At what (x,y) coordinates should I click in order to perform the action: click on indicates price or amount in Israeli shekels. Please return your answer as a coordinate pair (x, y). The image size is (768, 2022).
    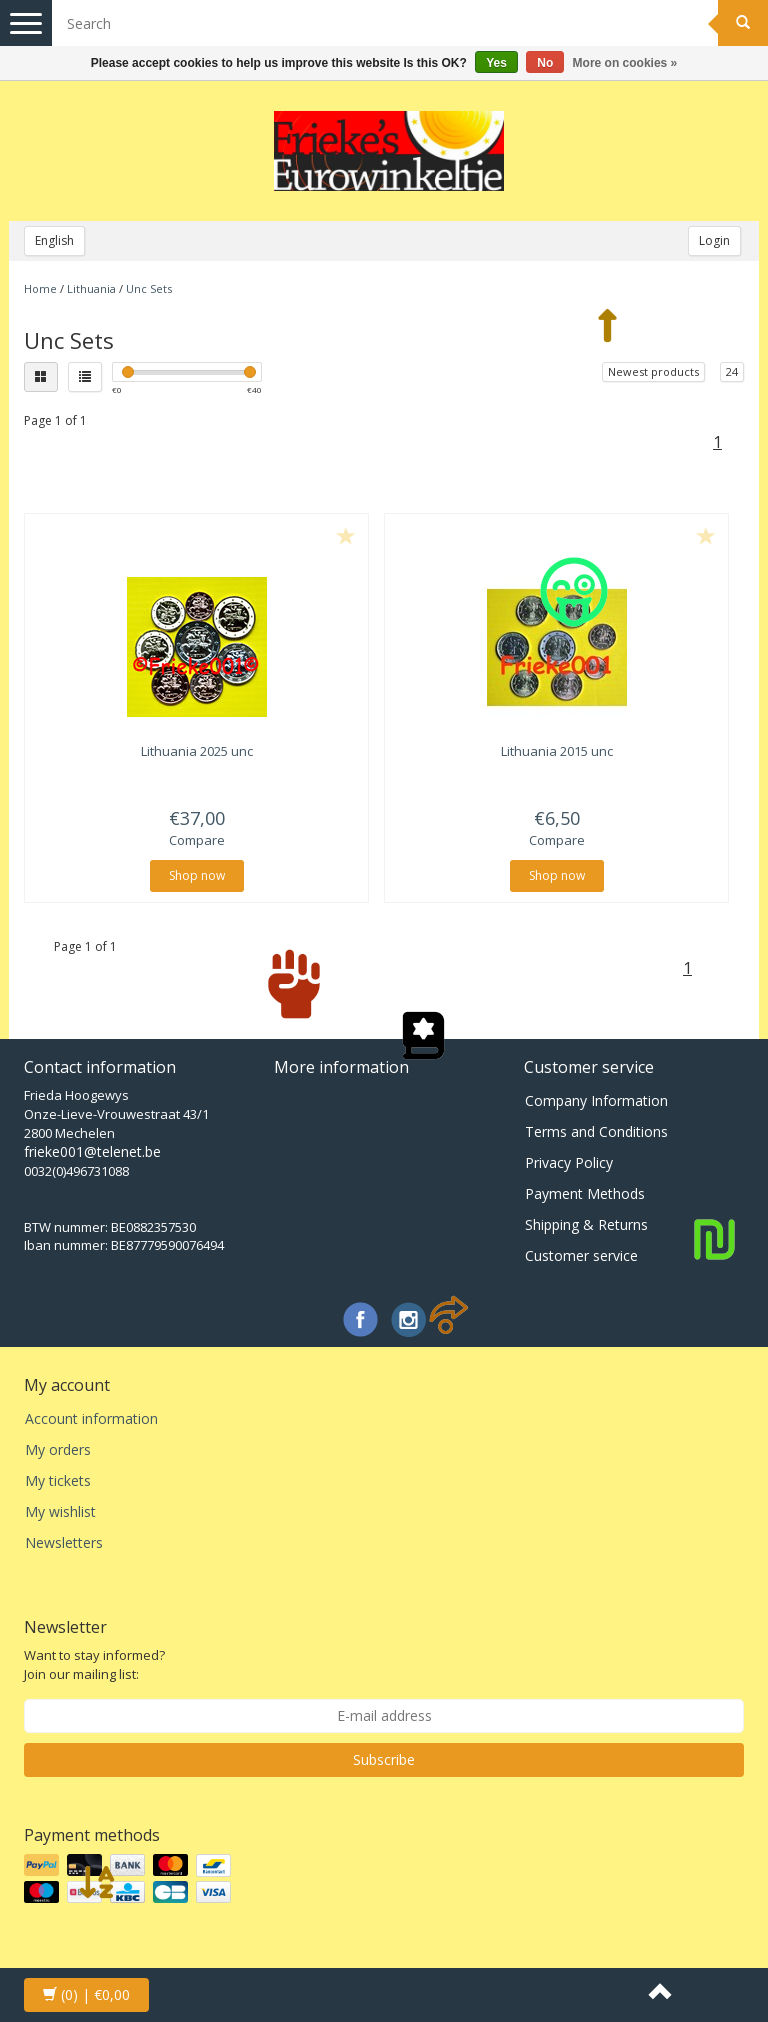
    Looking at the image, I should click on (714, 1239).